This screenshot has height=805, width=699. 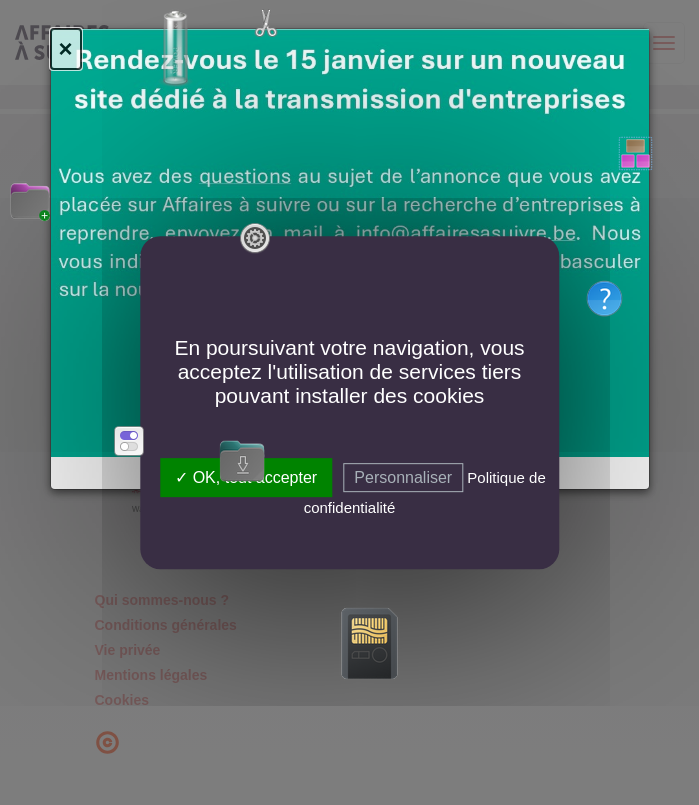 I want to click on create a new folder, so click(x=30, y=201).